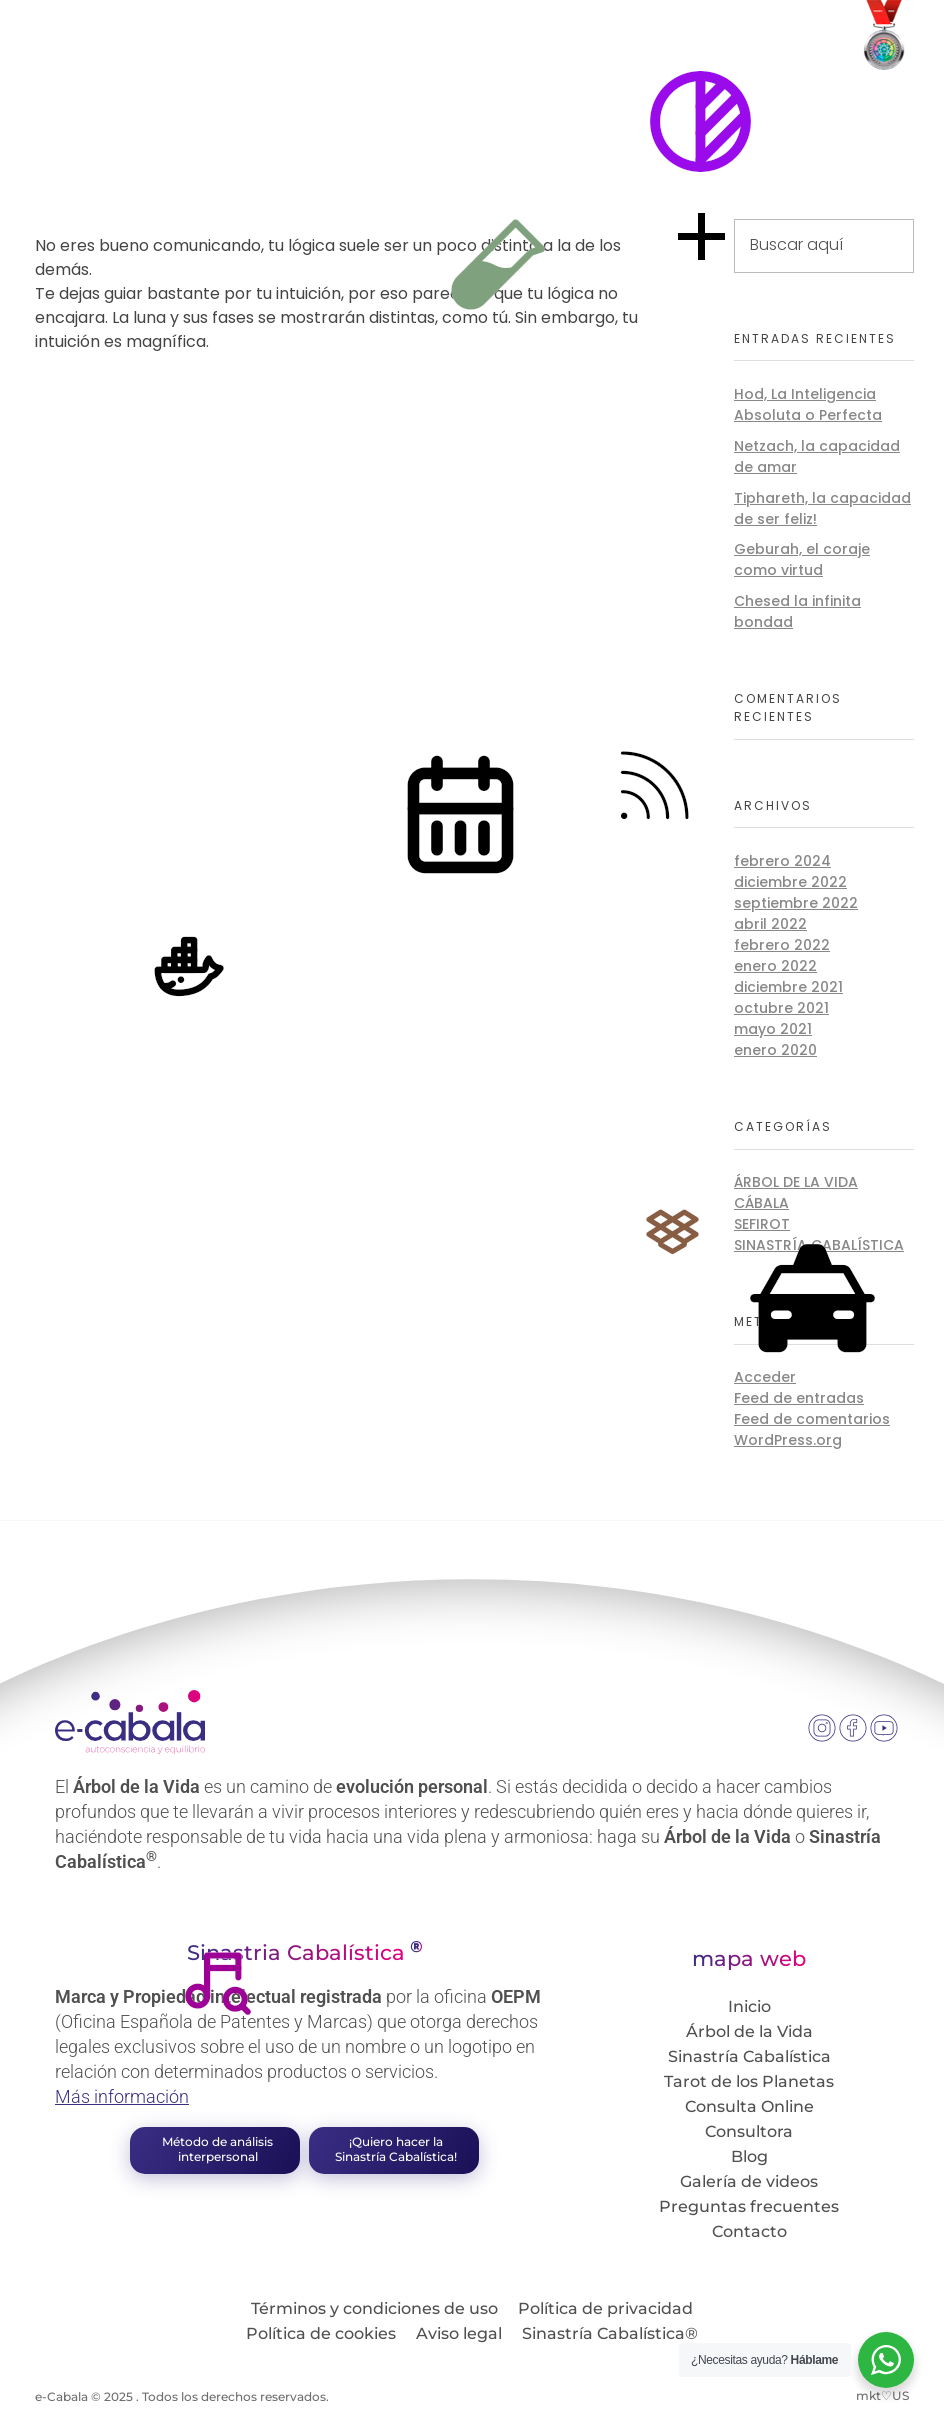 The width and height of the screenshot is (944, 2418). I want to click on run a test or experiment, so click(496, 264).